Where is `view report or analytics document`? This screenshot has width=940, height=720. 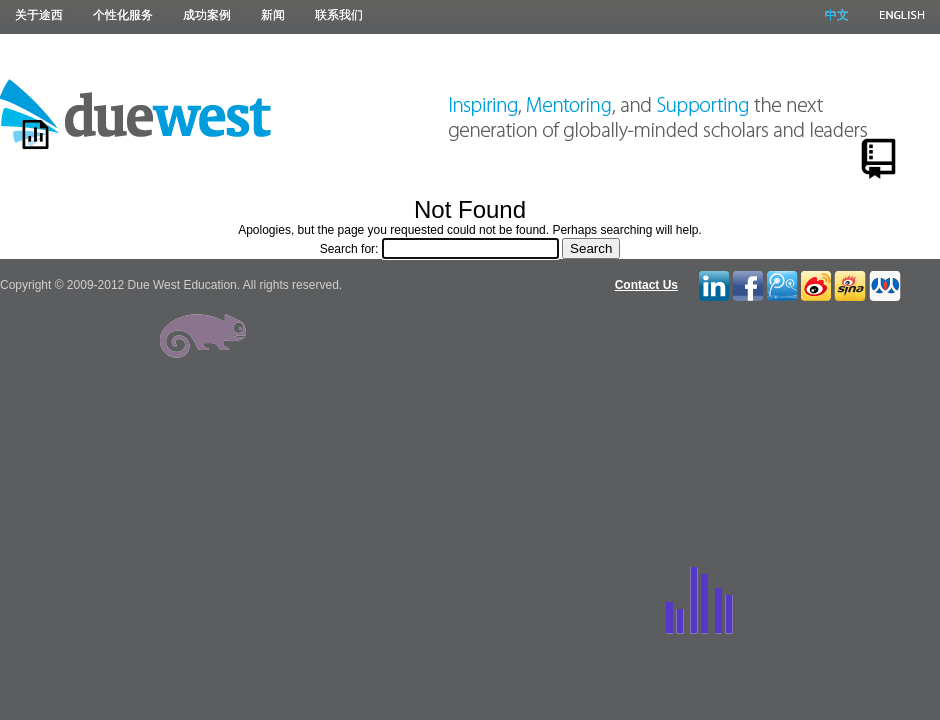
view report or analytics document is located at coordinates (35, 134).